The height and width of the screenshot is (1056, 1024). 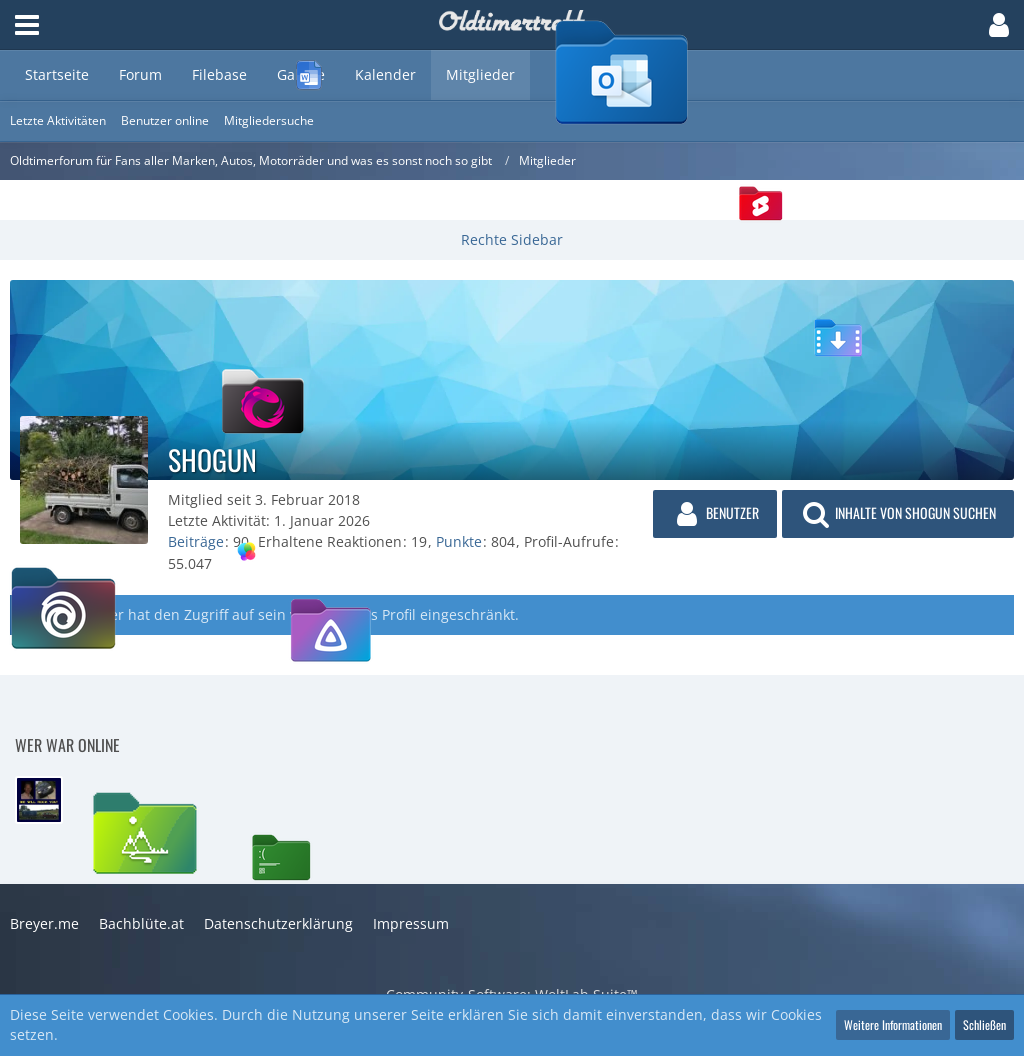 I want to click on open folder containing YouTube Shorts videos, so click(x=760, y=204).